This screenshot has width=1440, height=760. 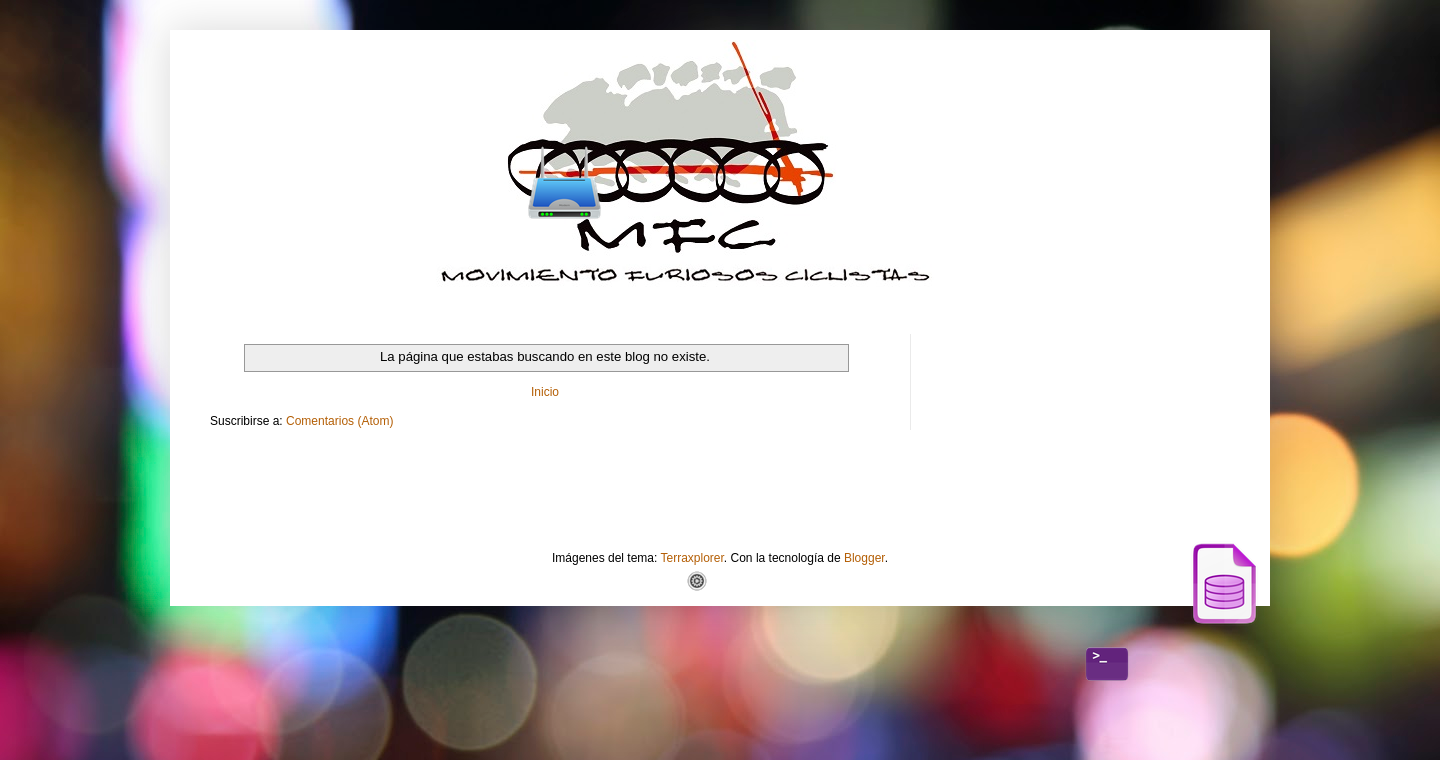 What do you see at coordinates (697, 581) in the screenshot?
I see `view or edit document properties` at bounding box center [697, 581].